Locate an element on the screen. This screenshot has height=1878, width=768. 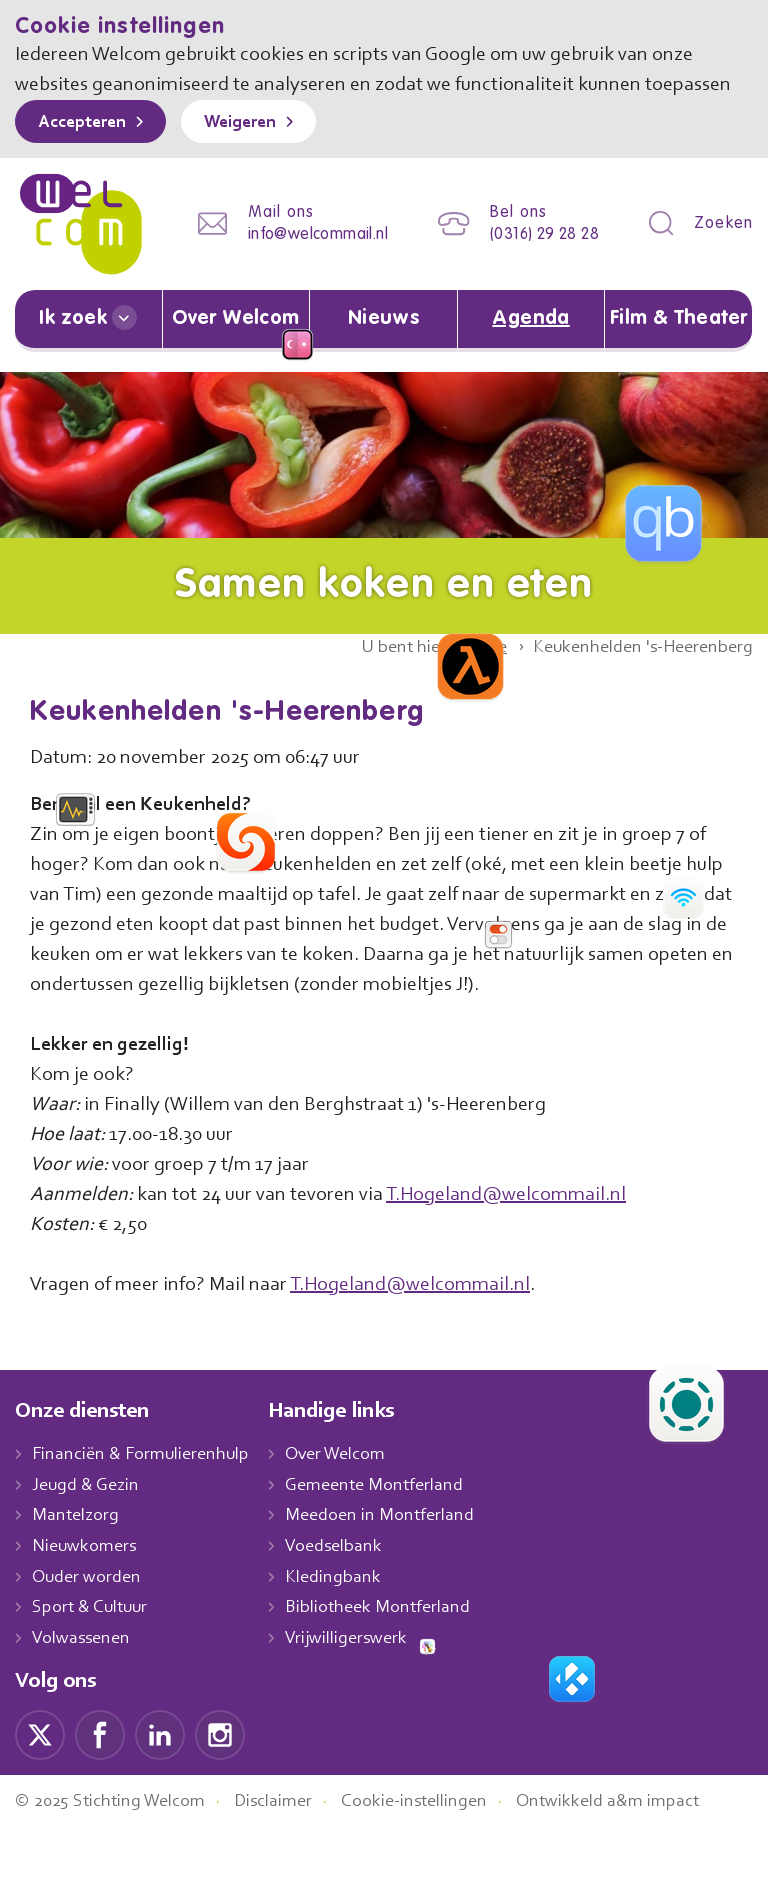
launch half-life game is located at coordinates (470, 666).